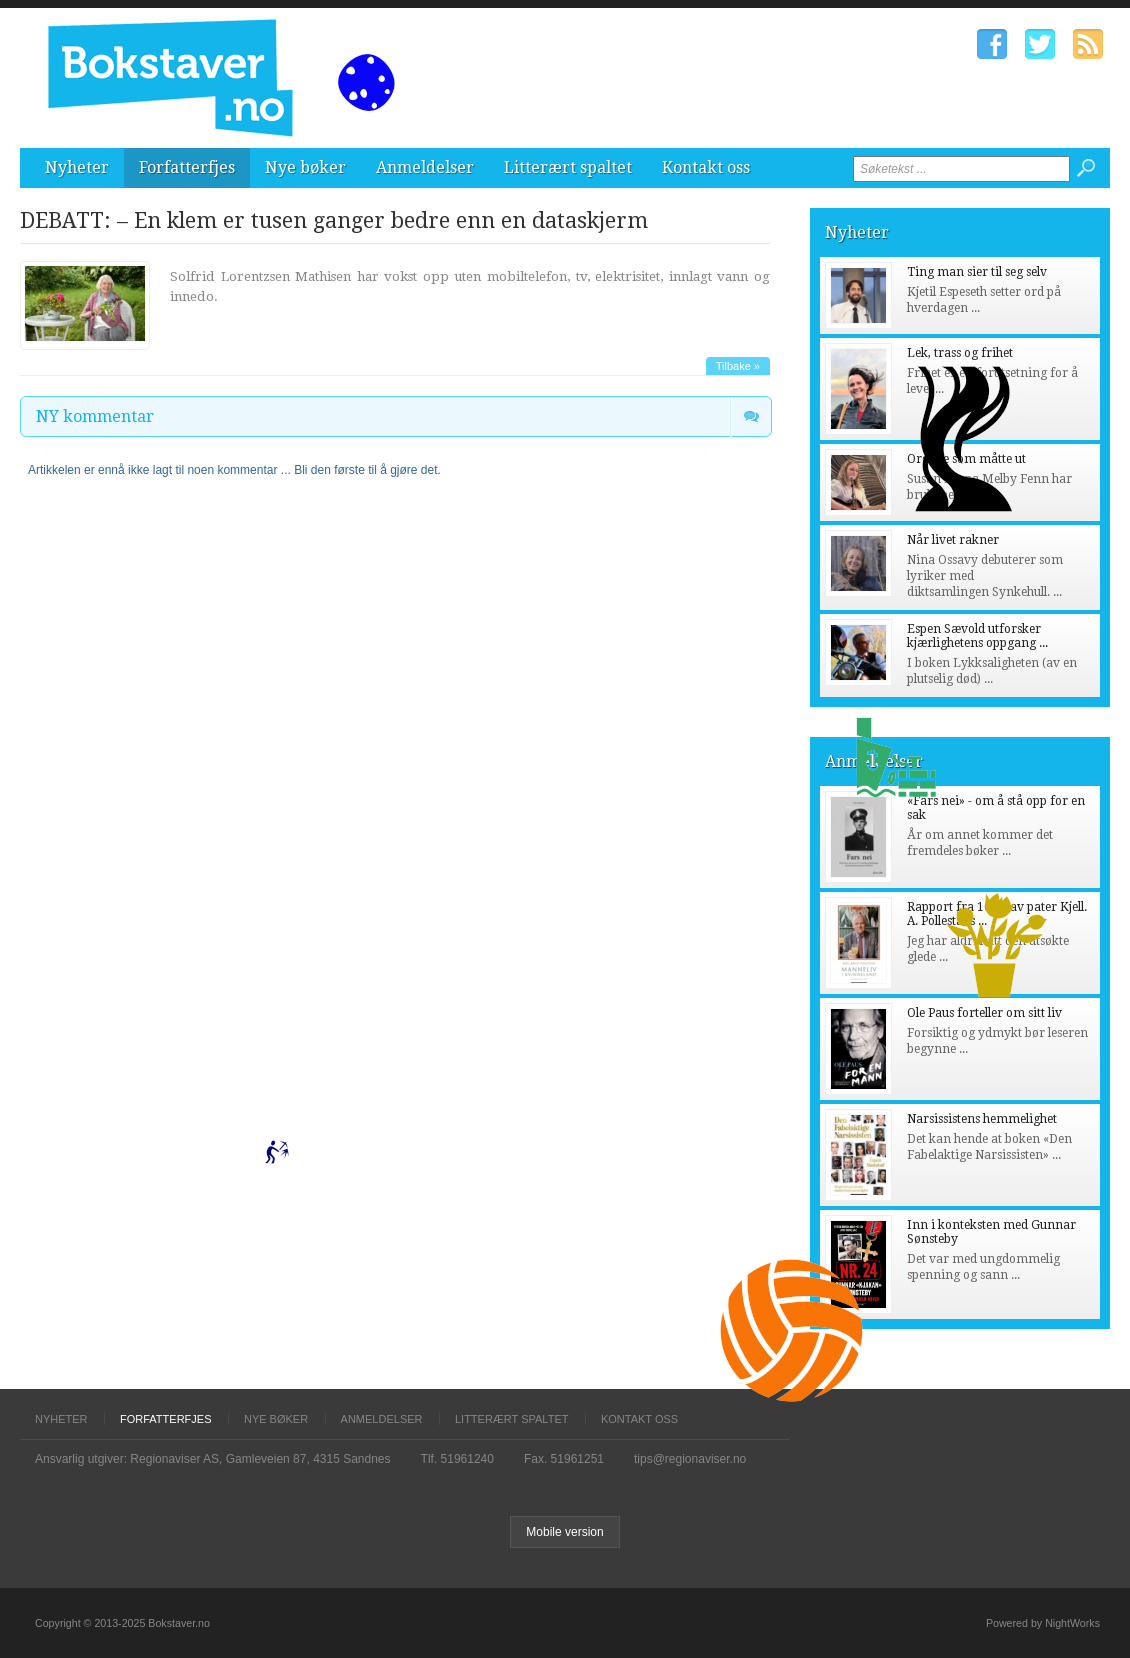  I want to click on access volleyball or beach sports content, so click(791, 1330).